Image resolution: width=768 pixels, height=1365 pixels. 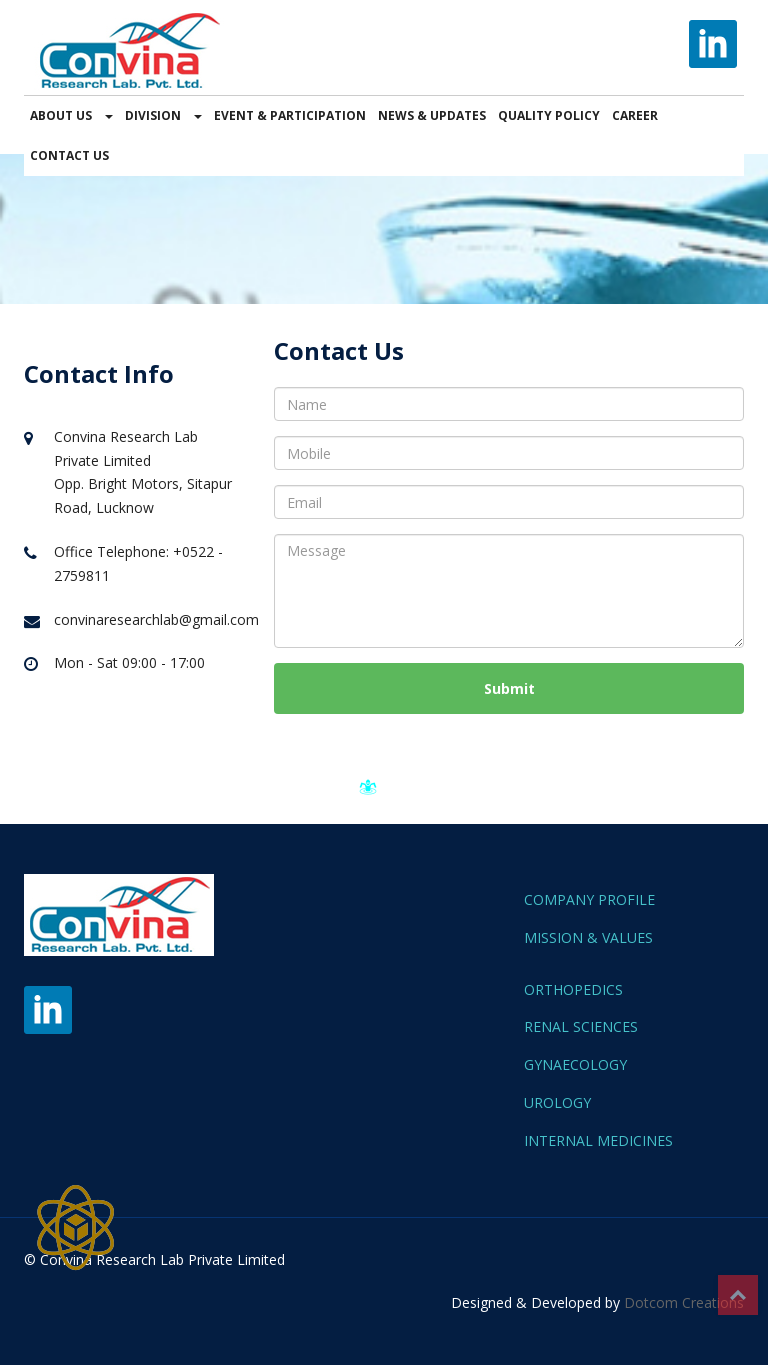 I want to click on access materials science or chemistry resources, so click(x=75, y=1227).